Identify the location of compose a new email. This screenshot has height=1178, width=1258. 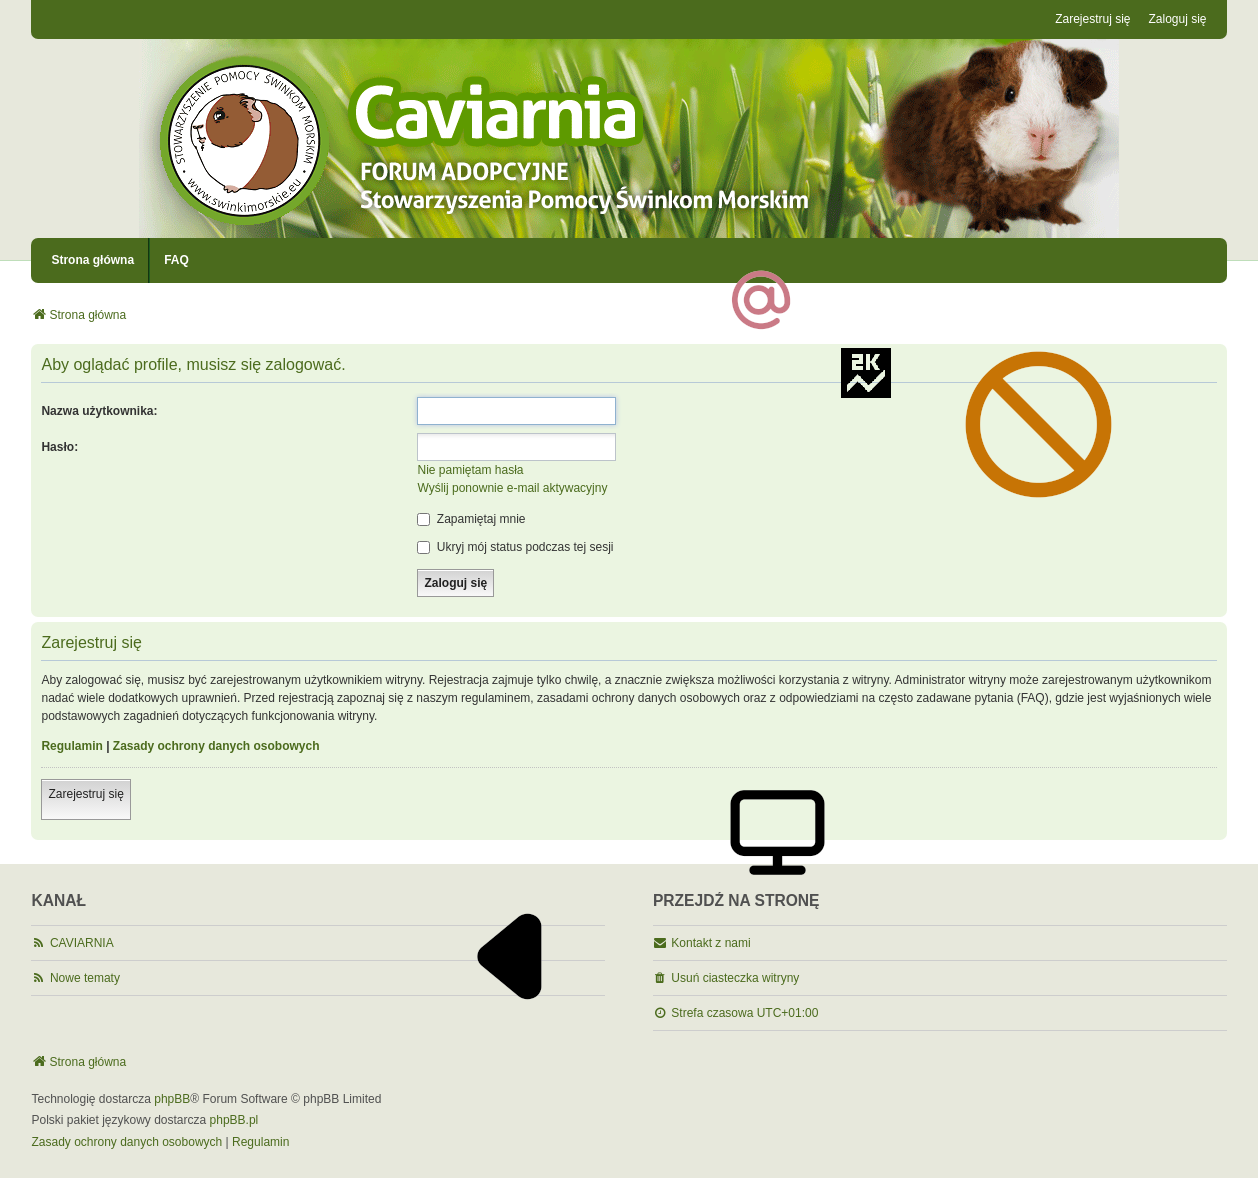
(761, 300).